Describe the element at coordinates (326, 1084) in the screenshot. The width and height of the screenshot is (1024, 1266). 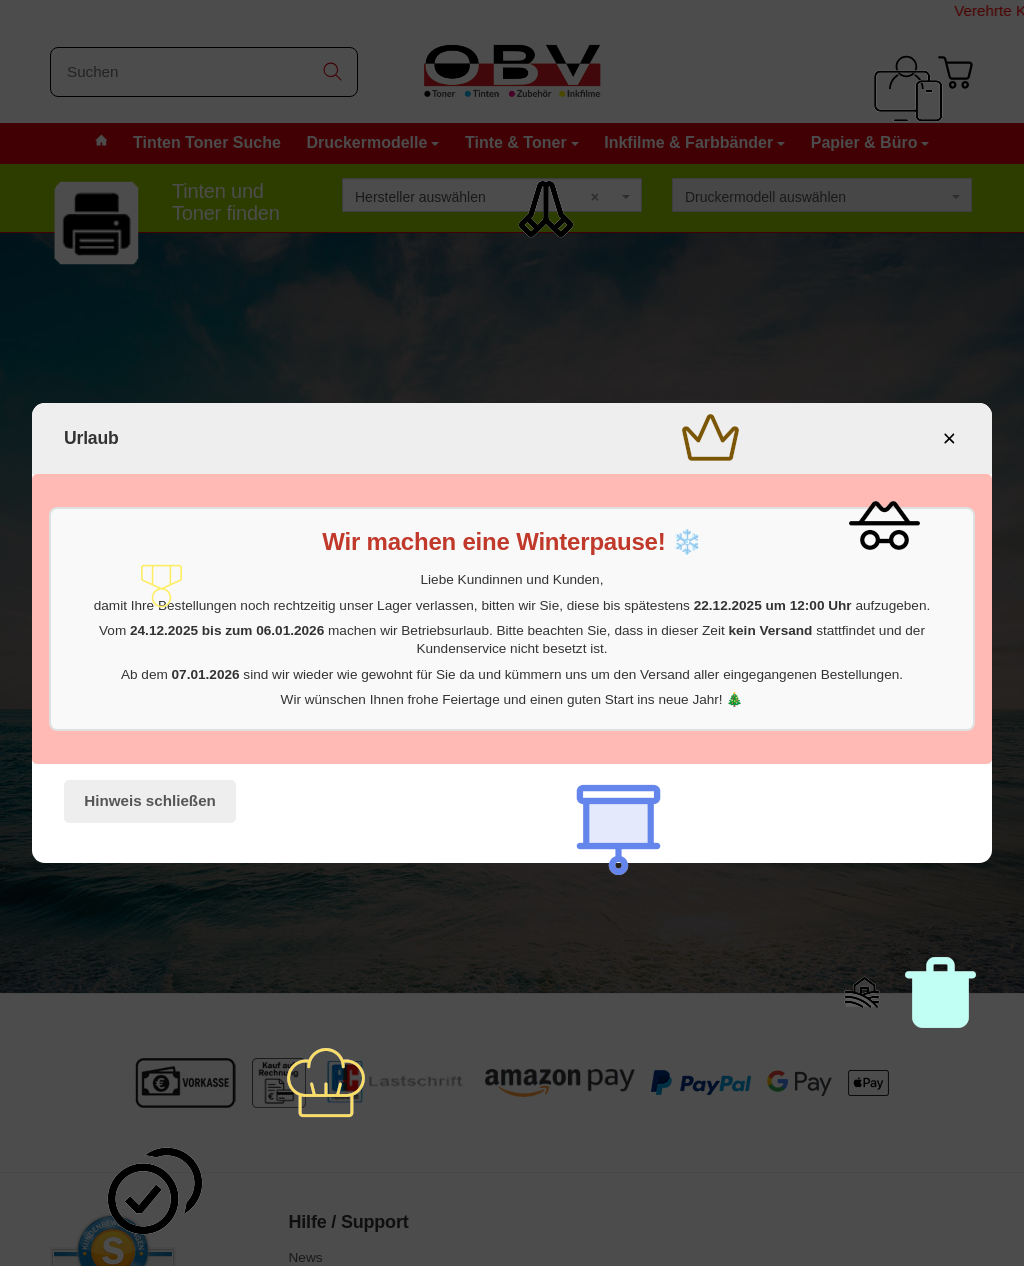
I see `browse cooking or recipe content` at that location.